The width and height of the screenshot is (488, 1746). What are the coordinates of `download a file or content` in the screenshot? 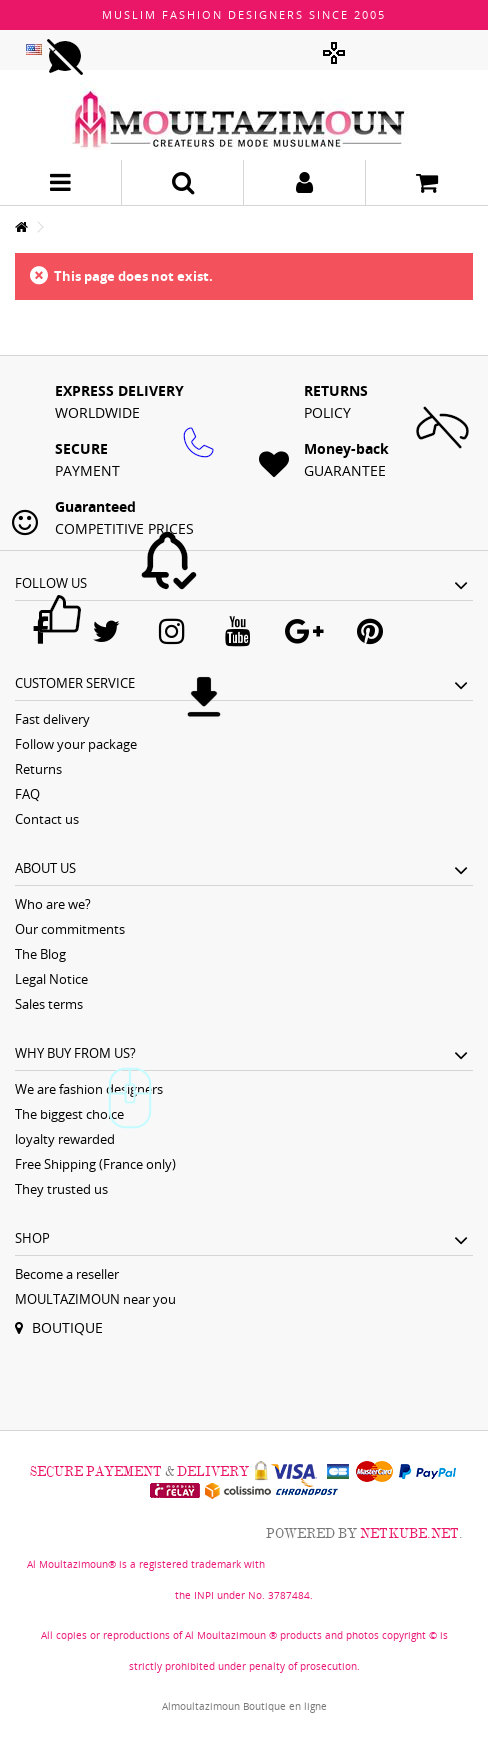 It's located at (204, 698).